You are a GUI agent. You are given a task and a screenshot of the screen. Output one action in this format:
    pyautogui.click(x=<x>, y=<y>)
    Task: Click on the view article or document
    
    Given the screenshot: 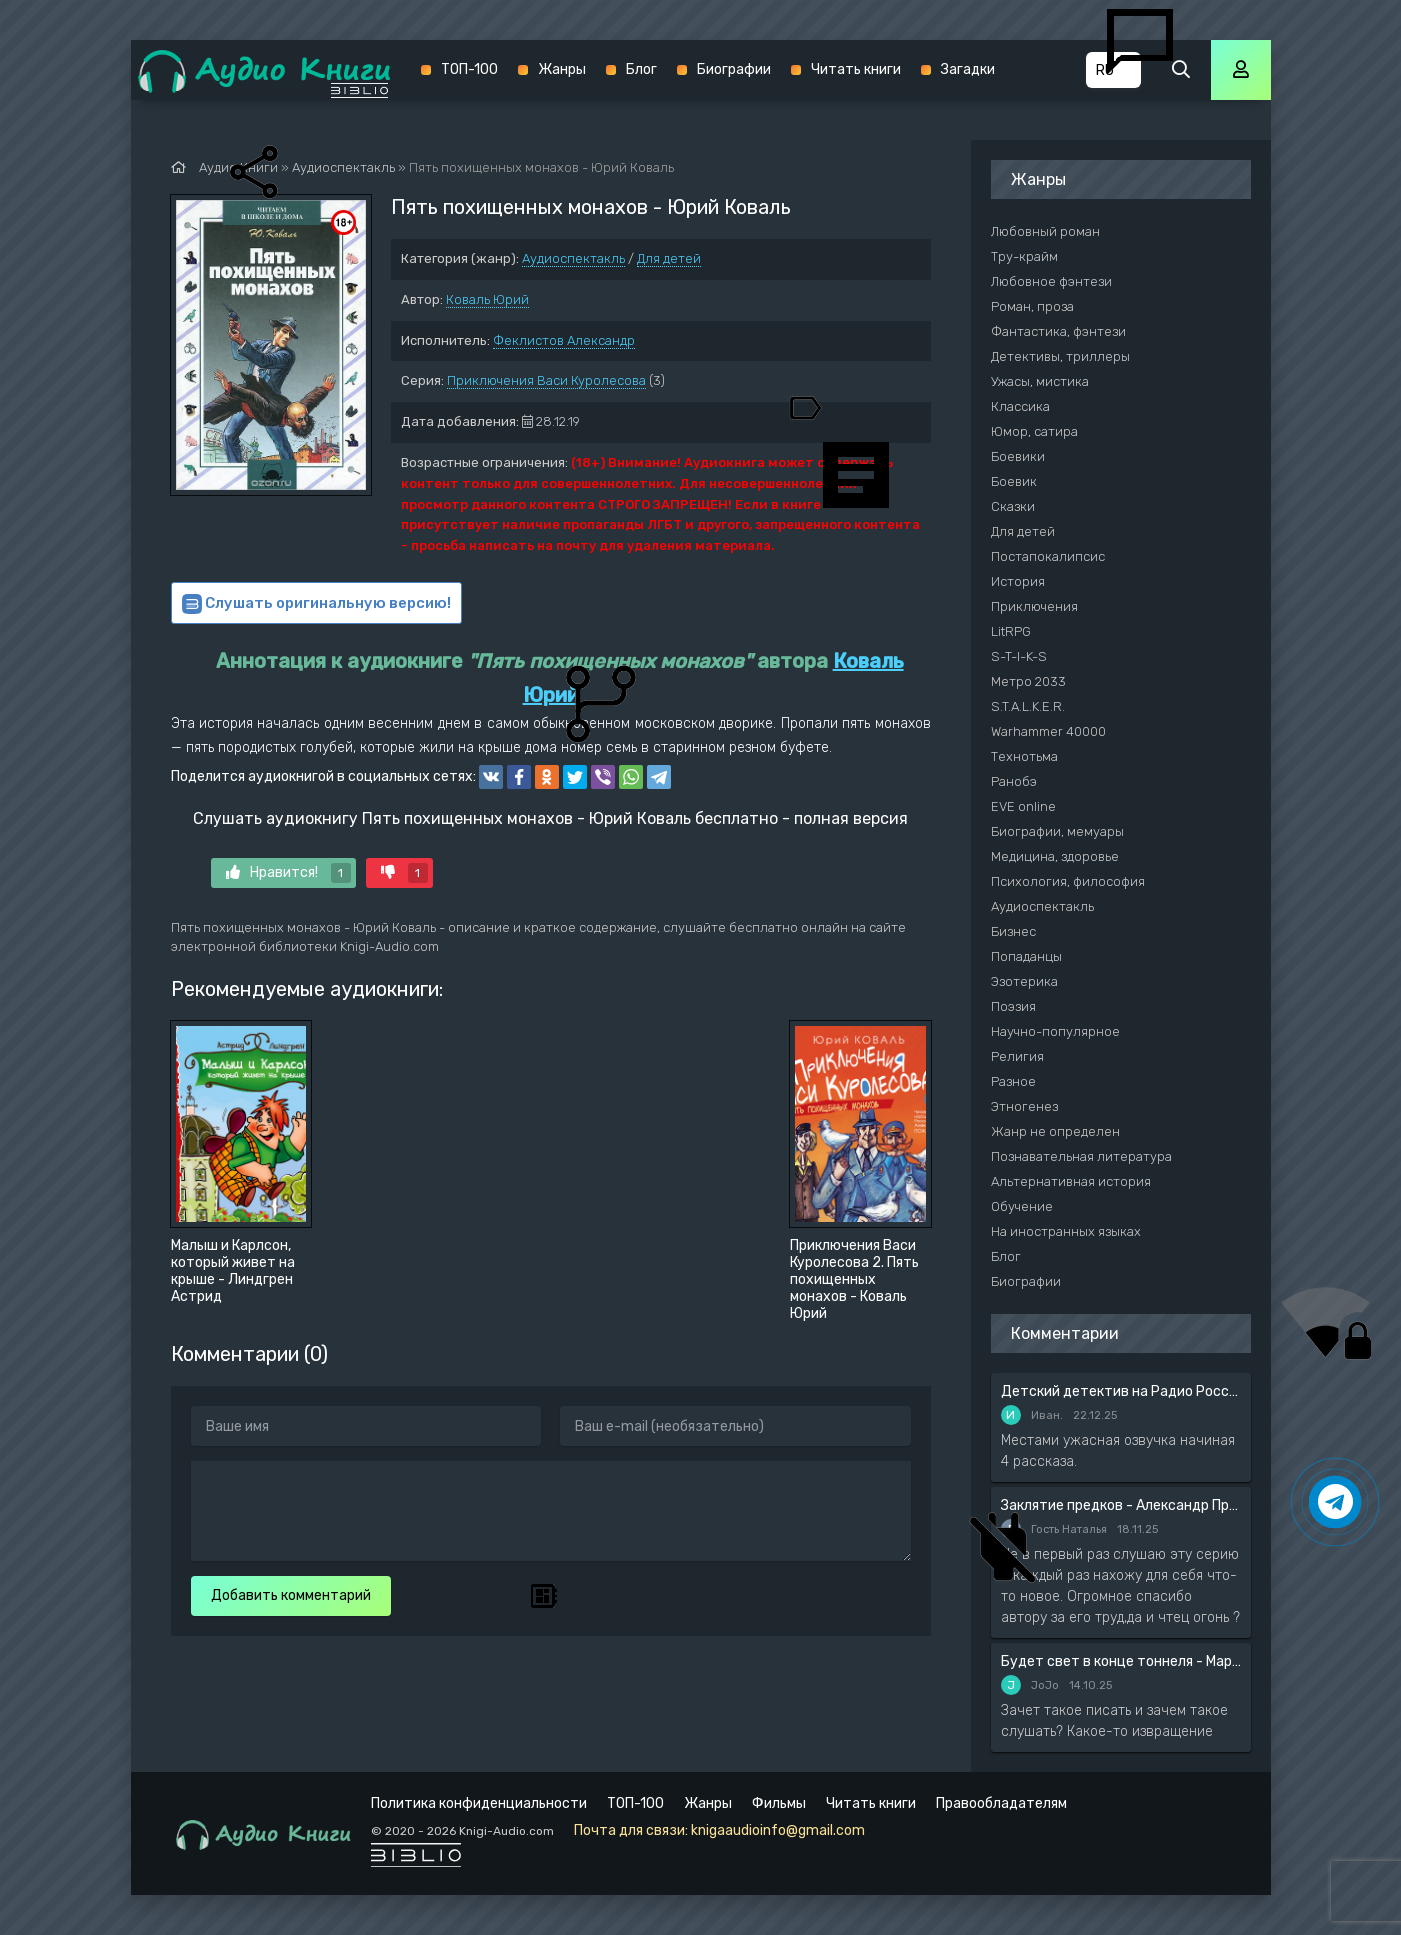 What is the action you would take?
    pyautogui.click(x=856, y=475)
    